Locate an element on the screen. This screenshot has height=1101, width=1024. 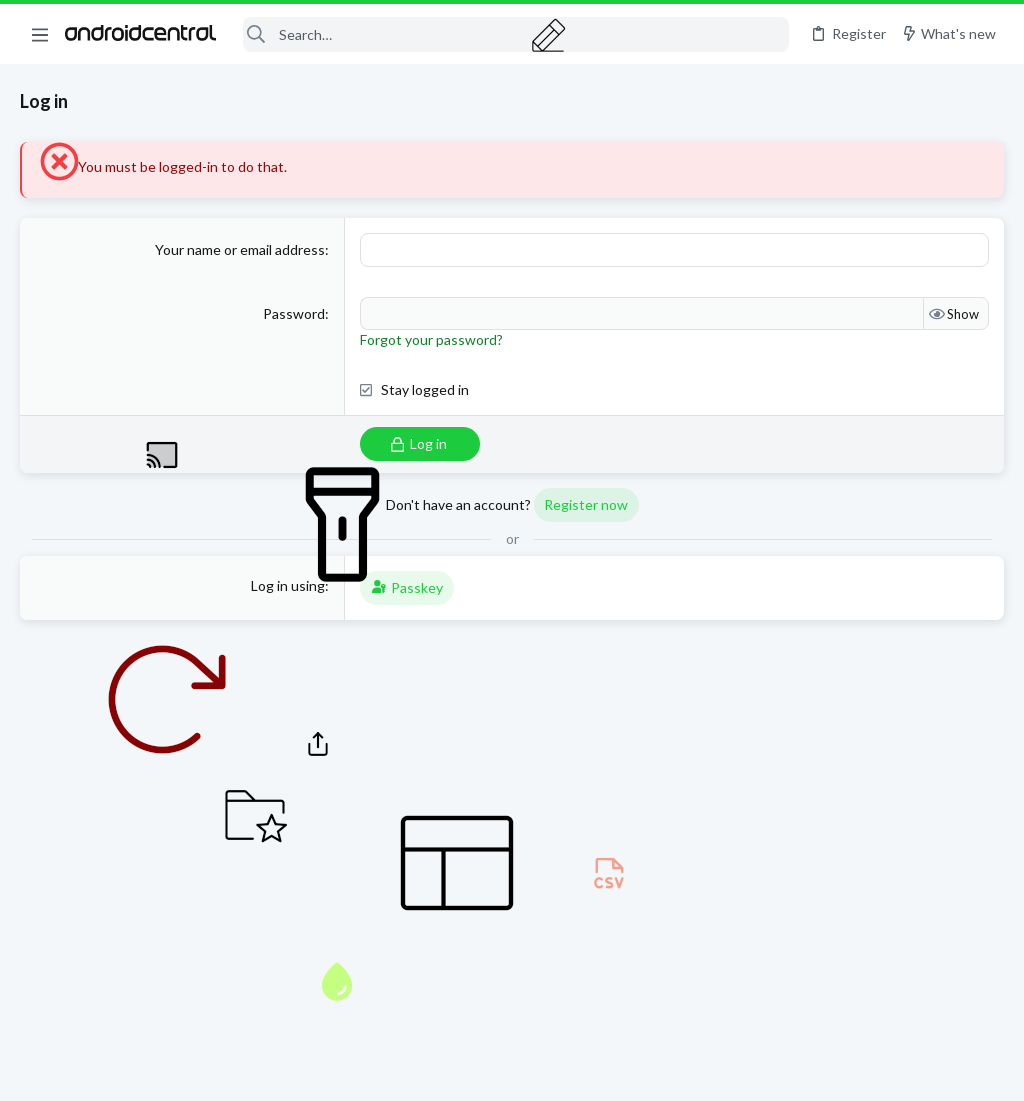
edit text or content is located at coordinates (548, 36).